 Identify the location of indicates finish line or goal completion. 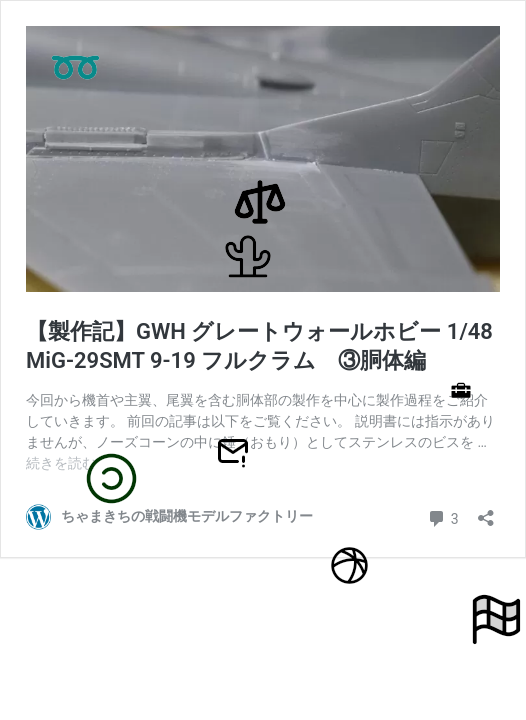
(494, 618).